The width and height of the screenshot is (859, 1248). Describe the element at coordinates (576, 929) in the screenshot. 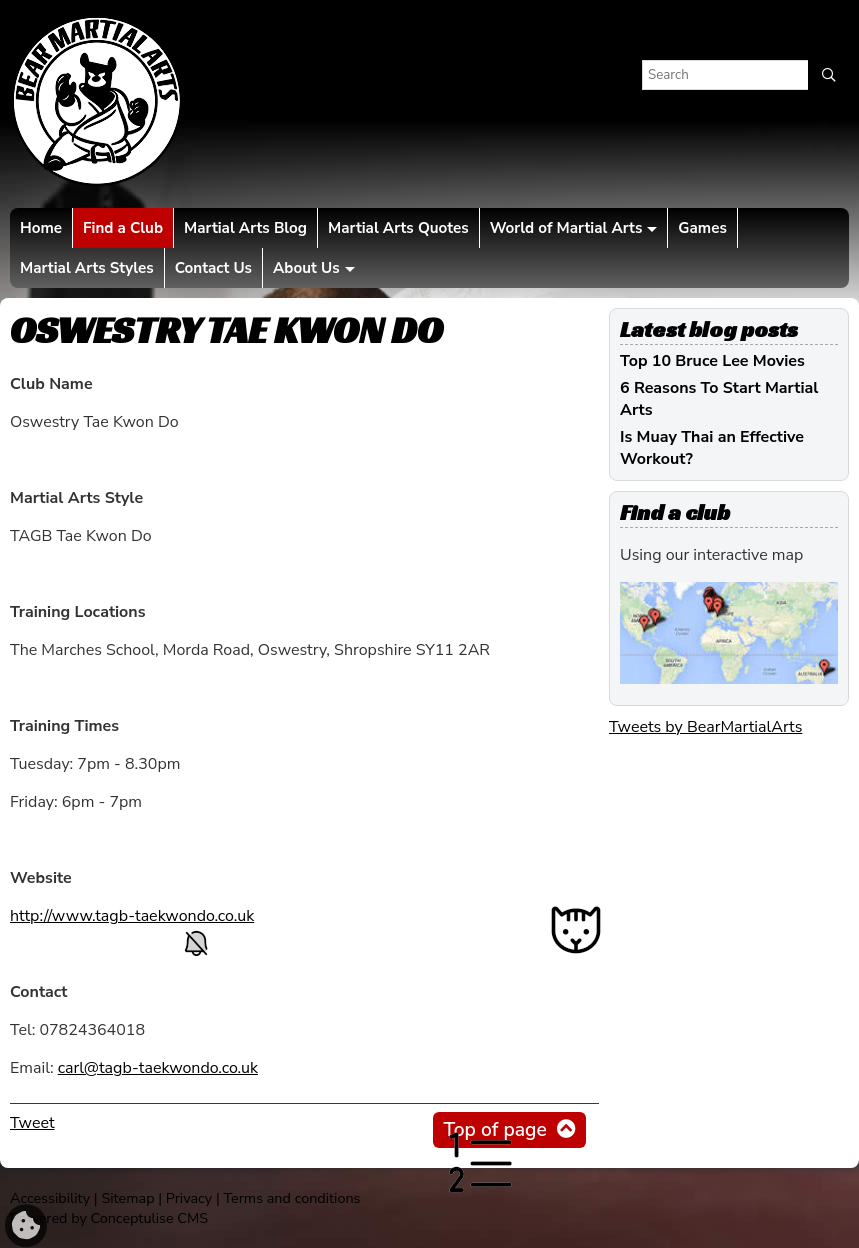

I see `view pet or animal-related content` at that location.